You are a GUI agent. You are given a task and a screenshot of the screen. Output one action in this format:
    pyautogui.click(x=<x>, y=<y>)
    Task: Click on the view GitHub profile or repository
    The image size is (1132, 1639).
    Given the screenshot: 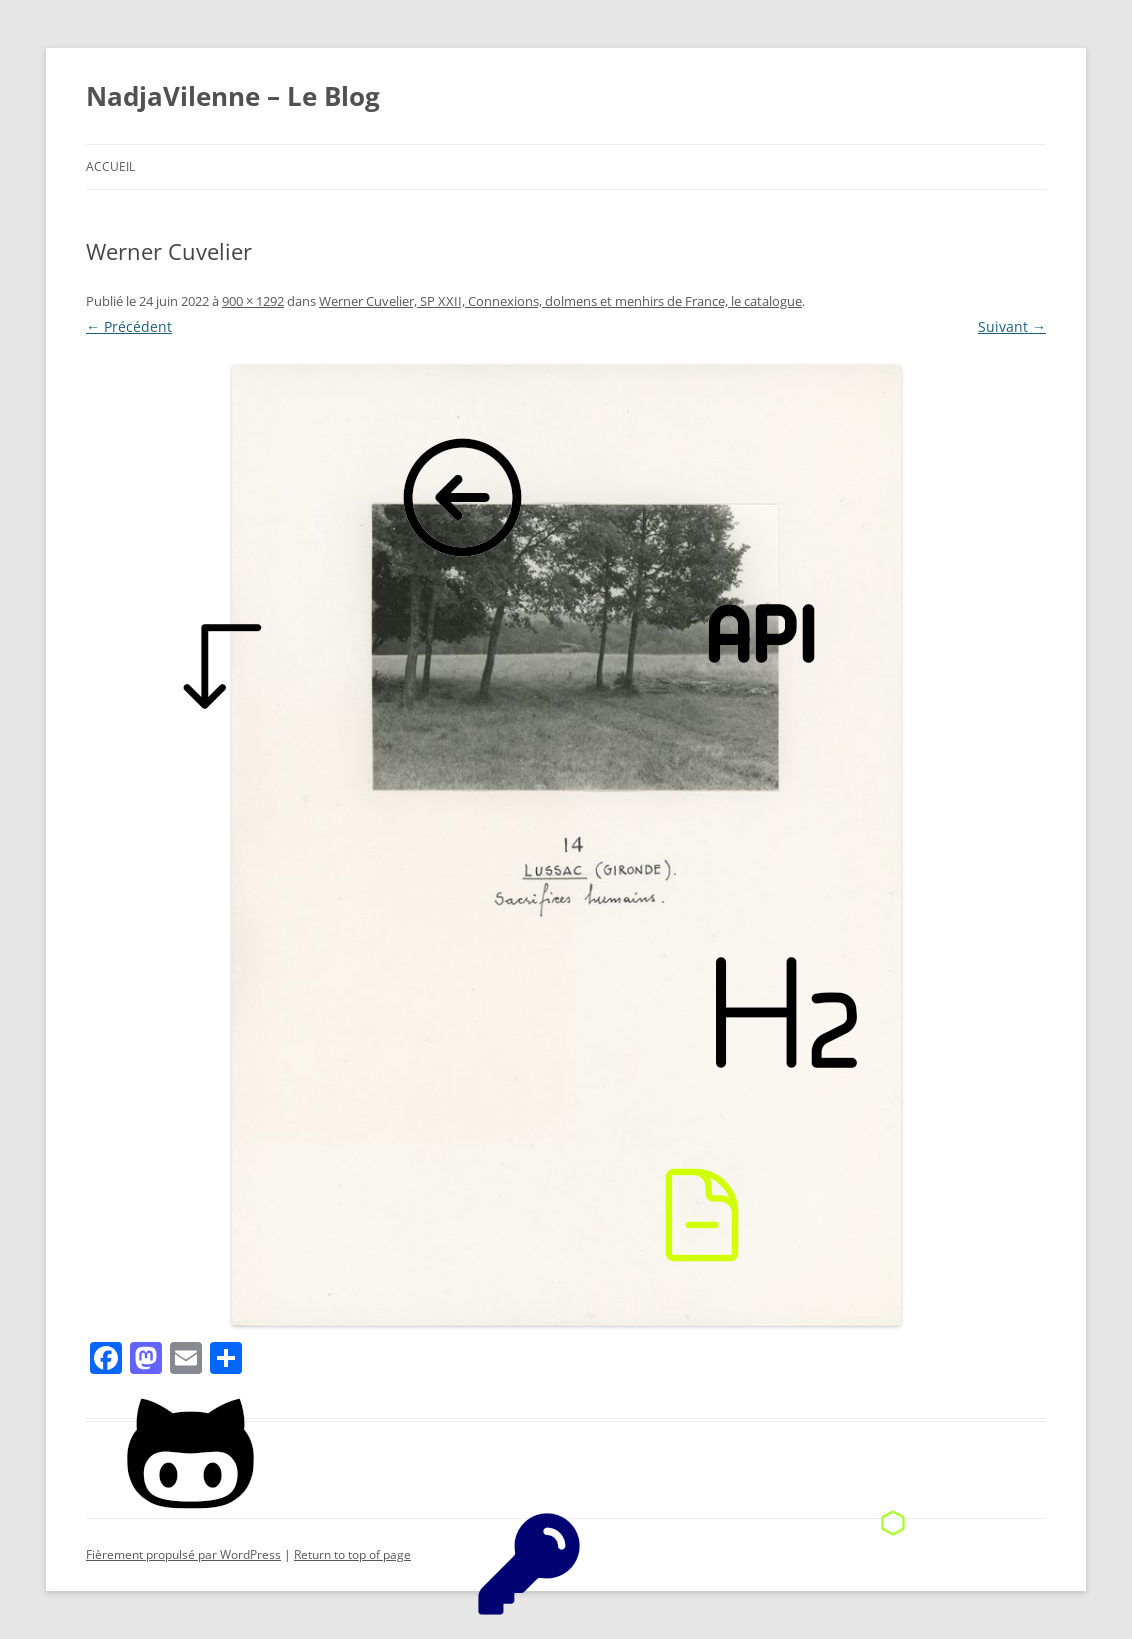 What is the action you would take?
    pyautogui.click(x=190, y=1453)
    